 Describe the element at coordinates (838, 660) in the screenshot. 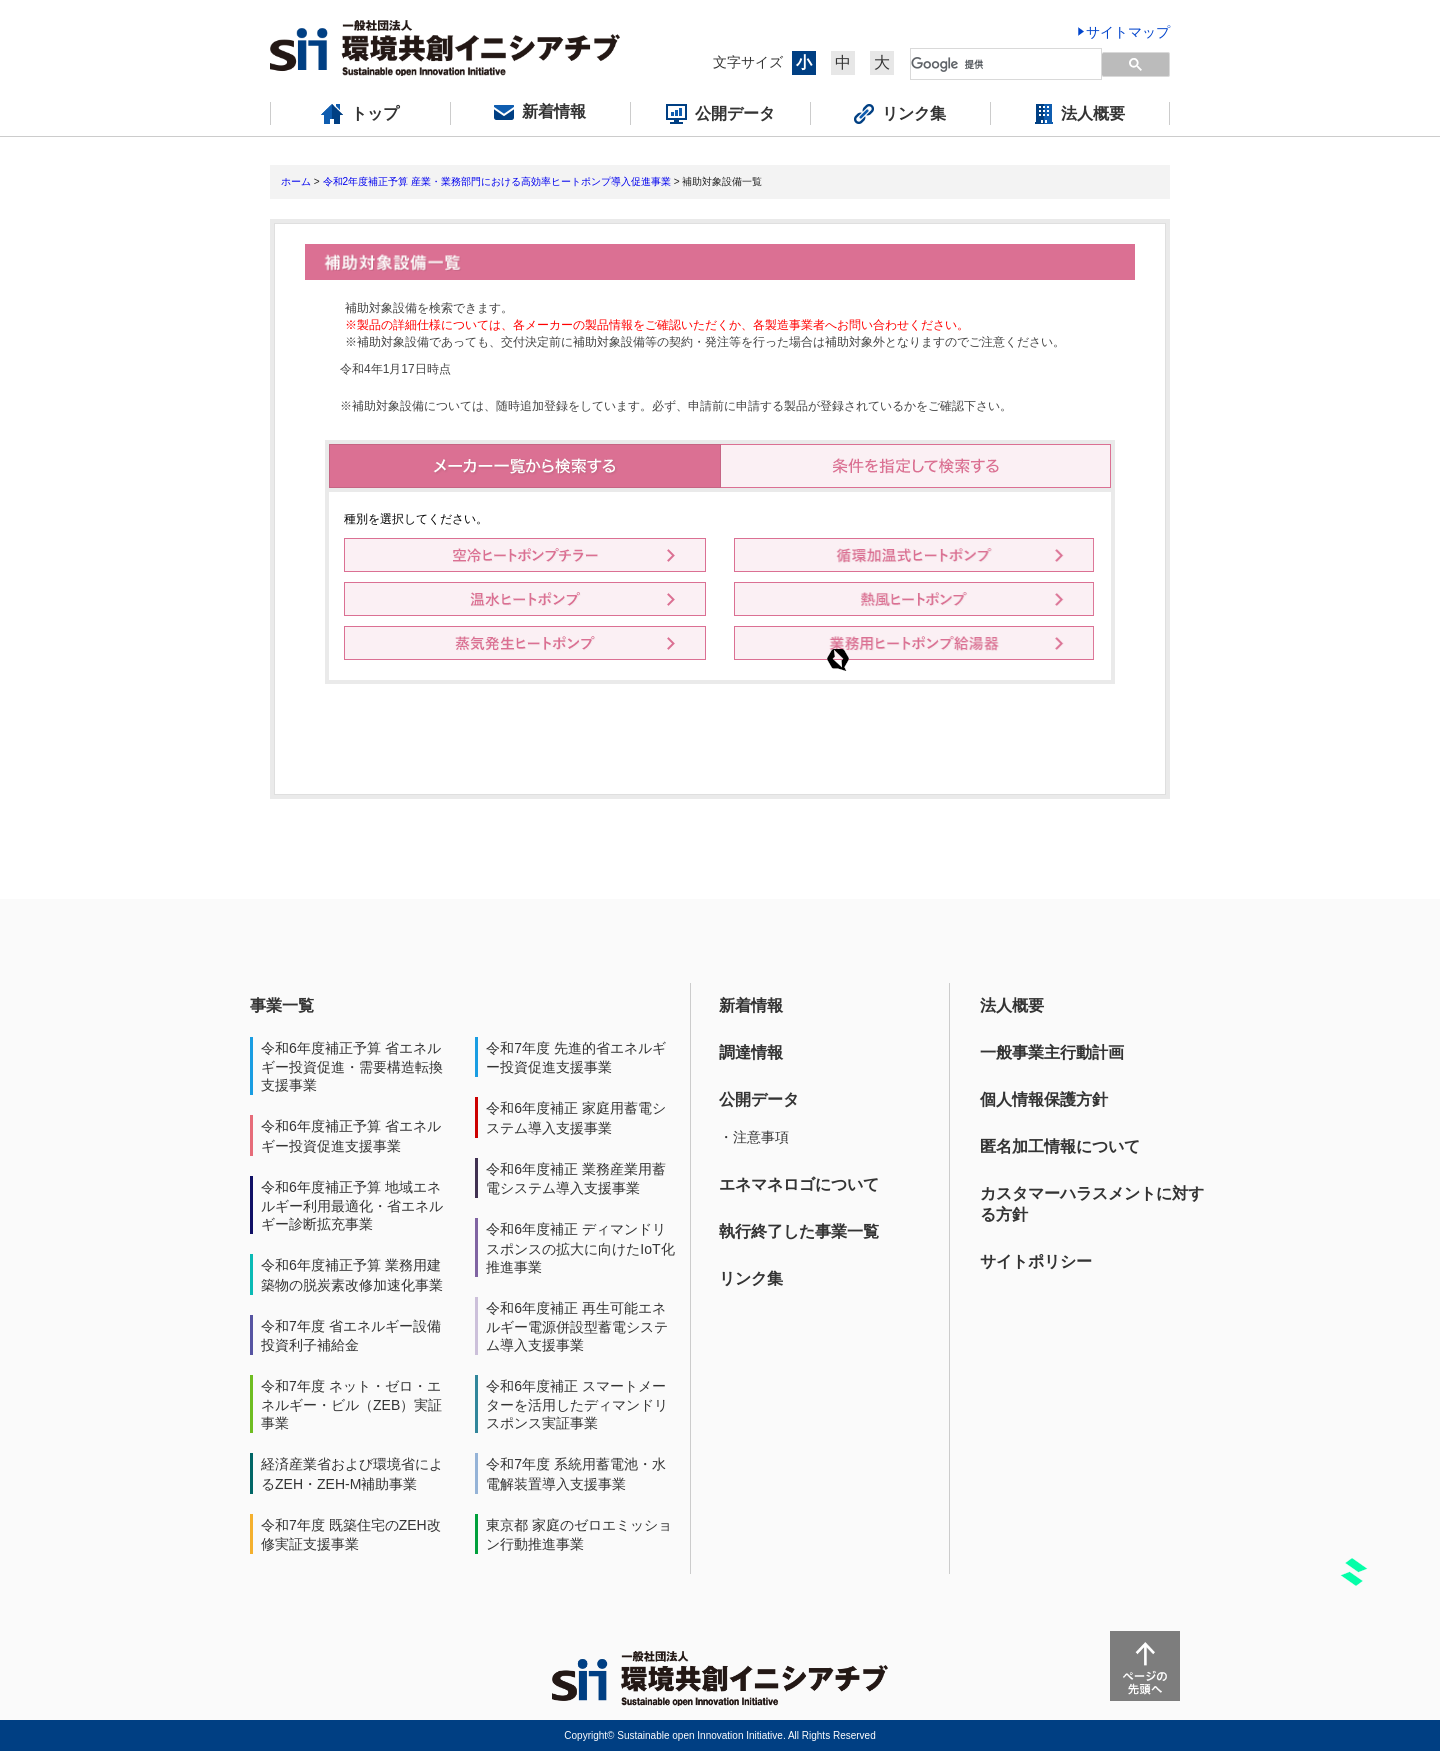

I see `qwik framework logo` at that location.